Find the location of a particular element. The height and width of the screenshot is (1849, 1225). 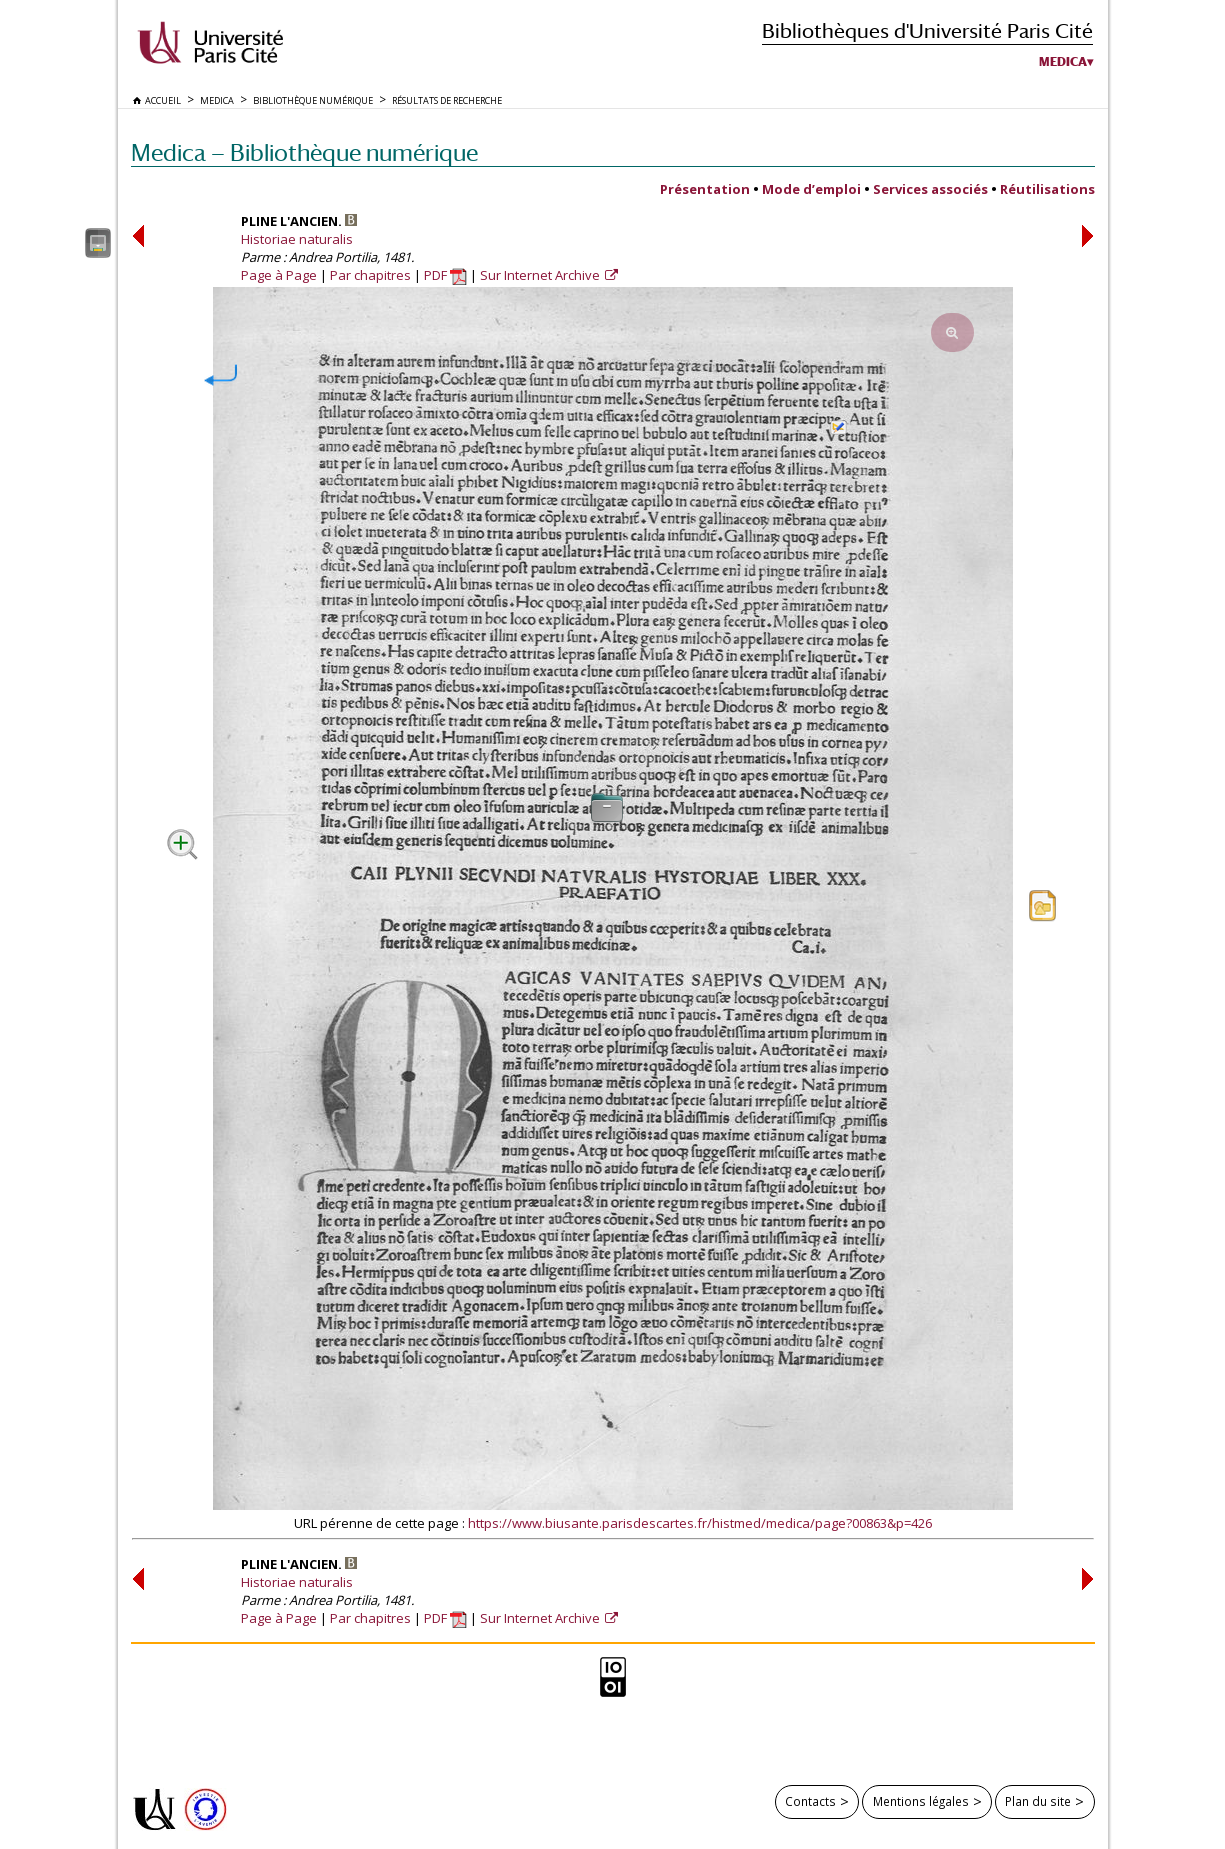

open file manager application is located at coordinates (607, 807).